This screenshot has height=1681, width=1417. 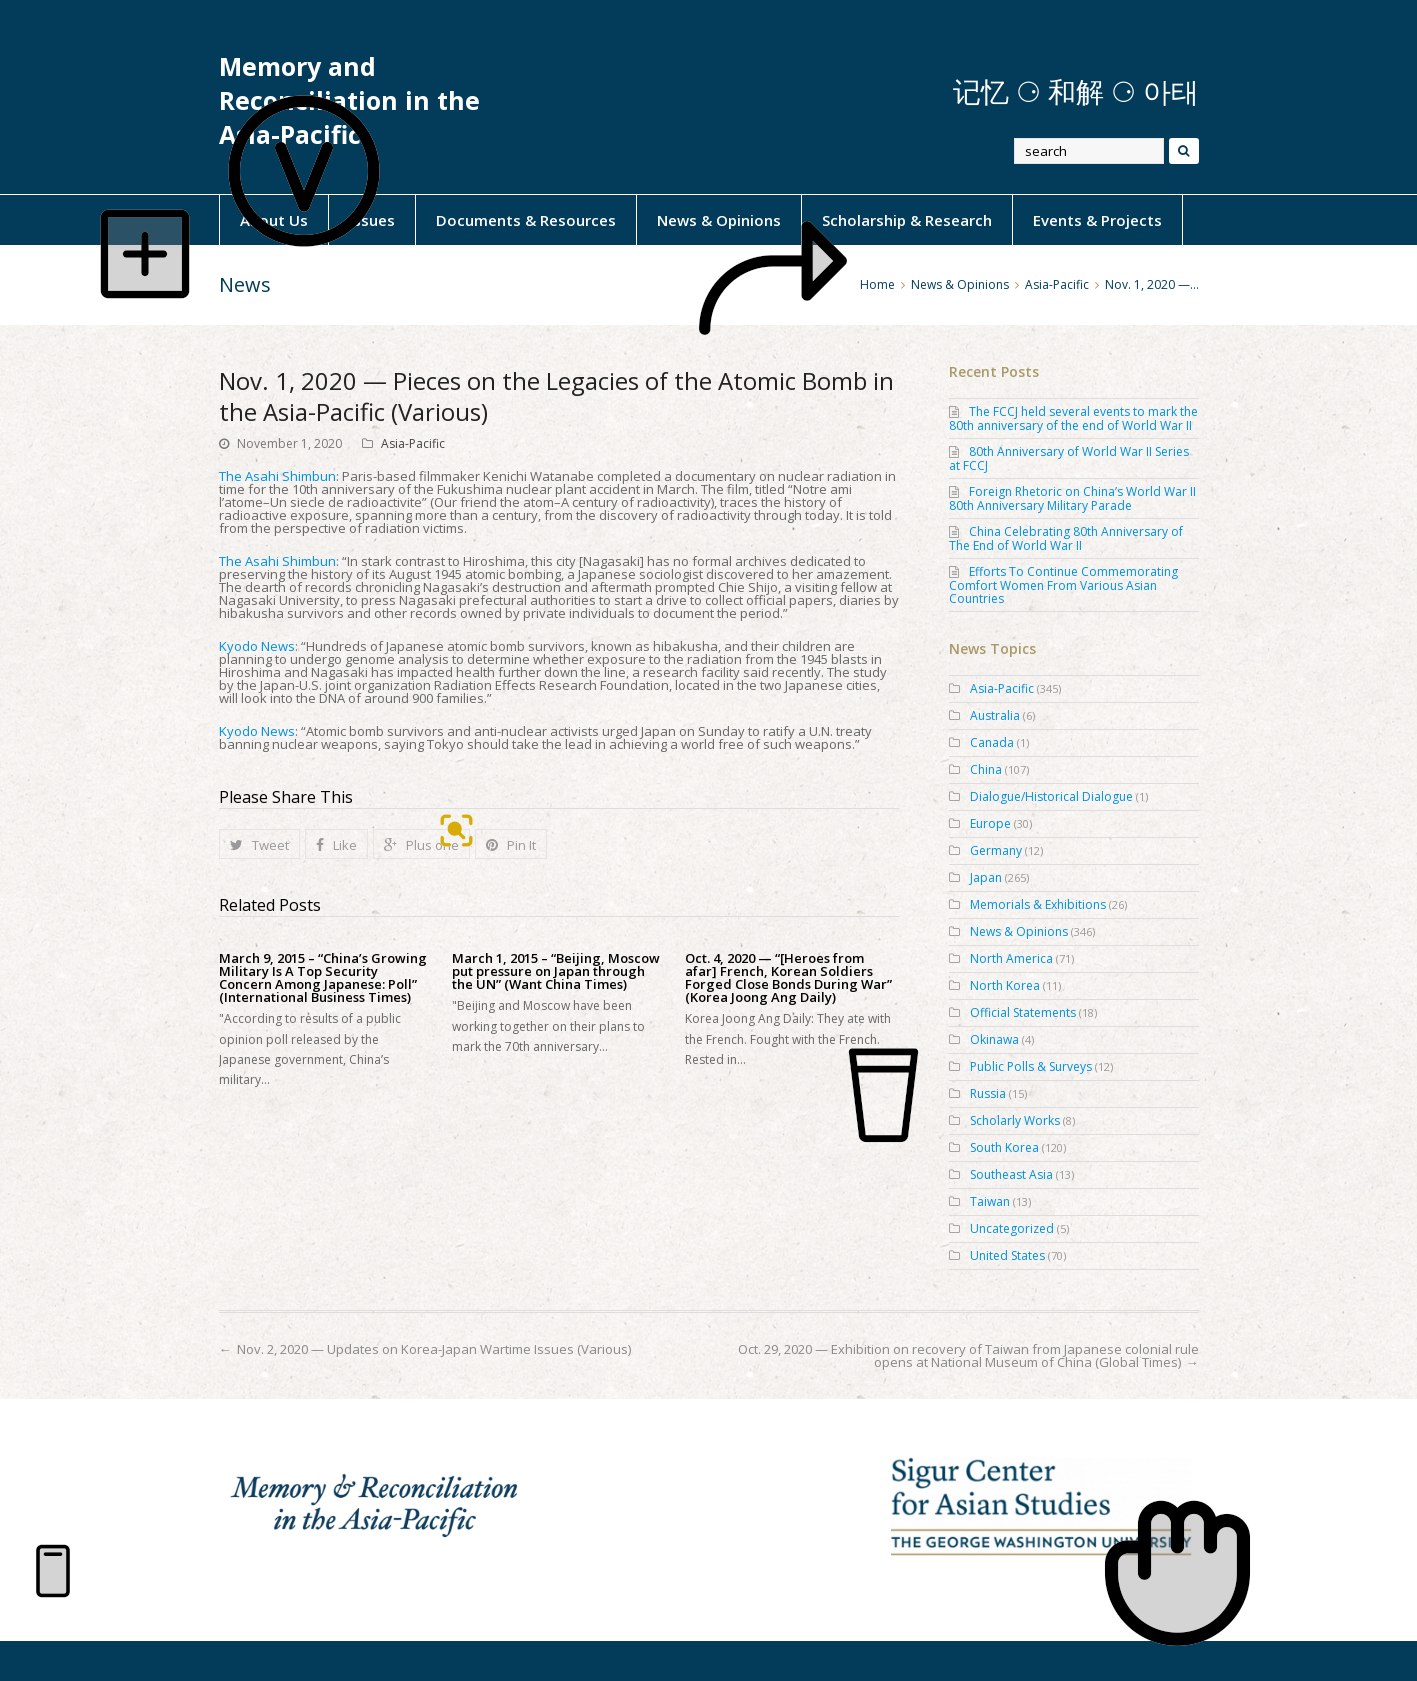 I want to click on mobile device with speaker enabled, so click(x=53, y=1571).